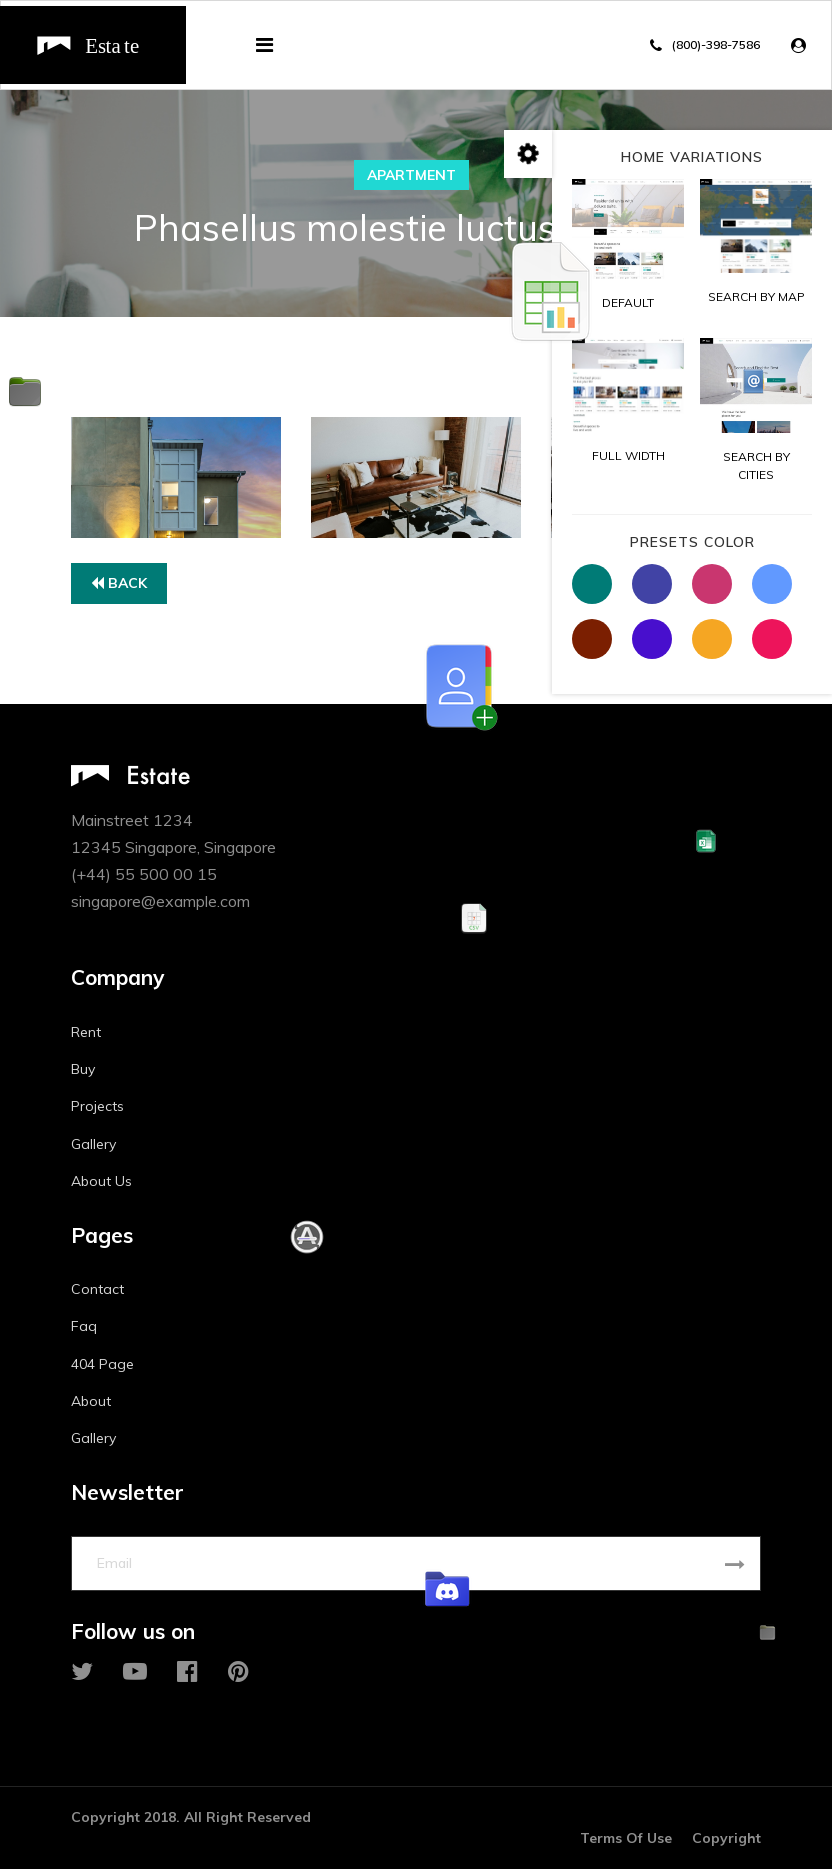 The width and height of the screenshot is (832, 1869). What do you see at coordinates (753, 382) in the screenshot?
I see `open your address book or contacts` at bounding box center [753, 382].